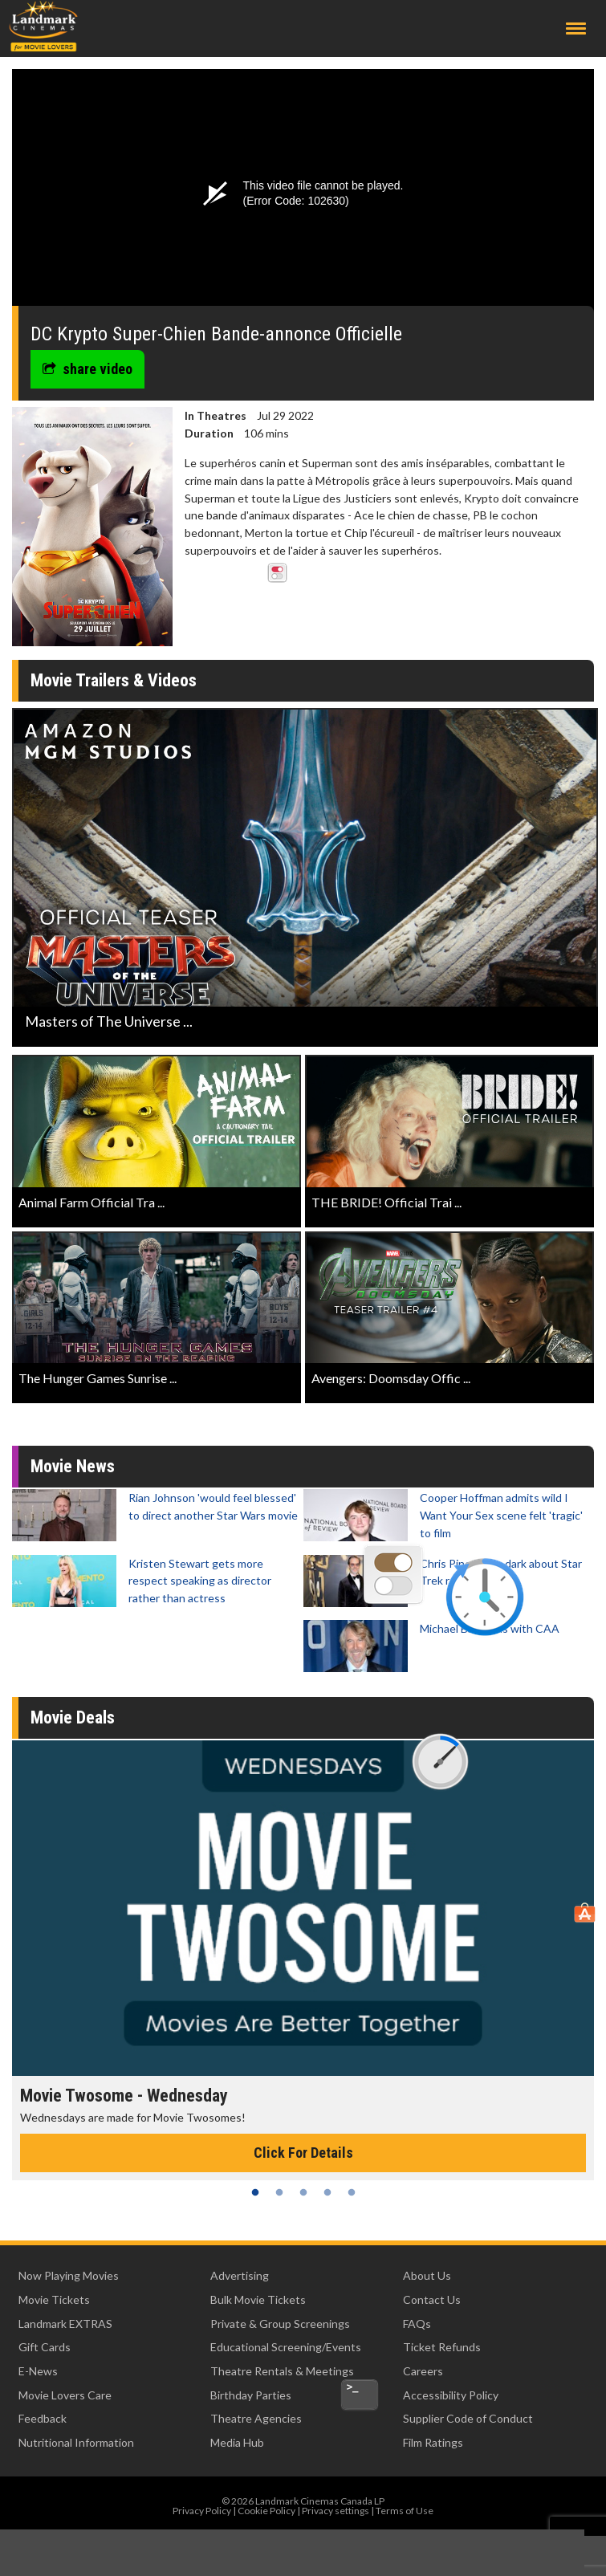 The image size is (606, 2576). Describe the element at coordinates (277, 572) in the screenshot. I see `open system tweaks or settings app` at that location.